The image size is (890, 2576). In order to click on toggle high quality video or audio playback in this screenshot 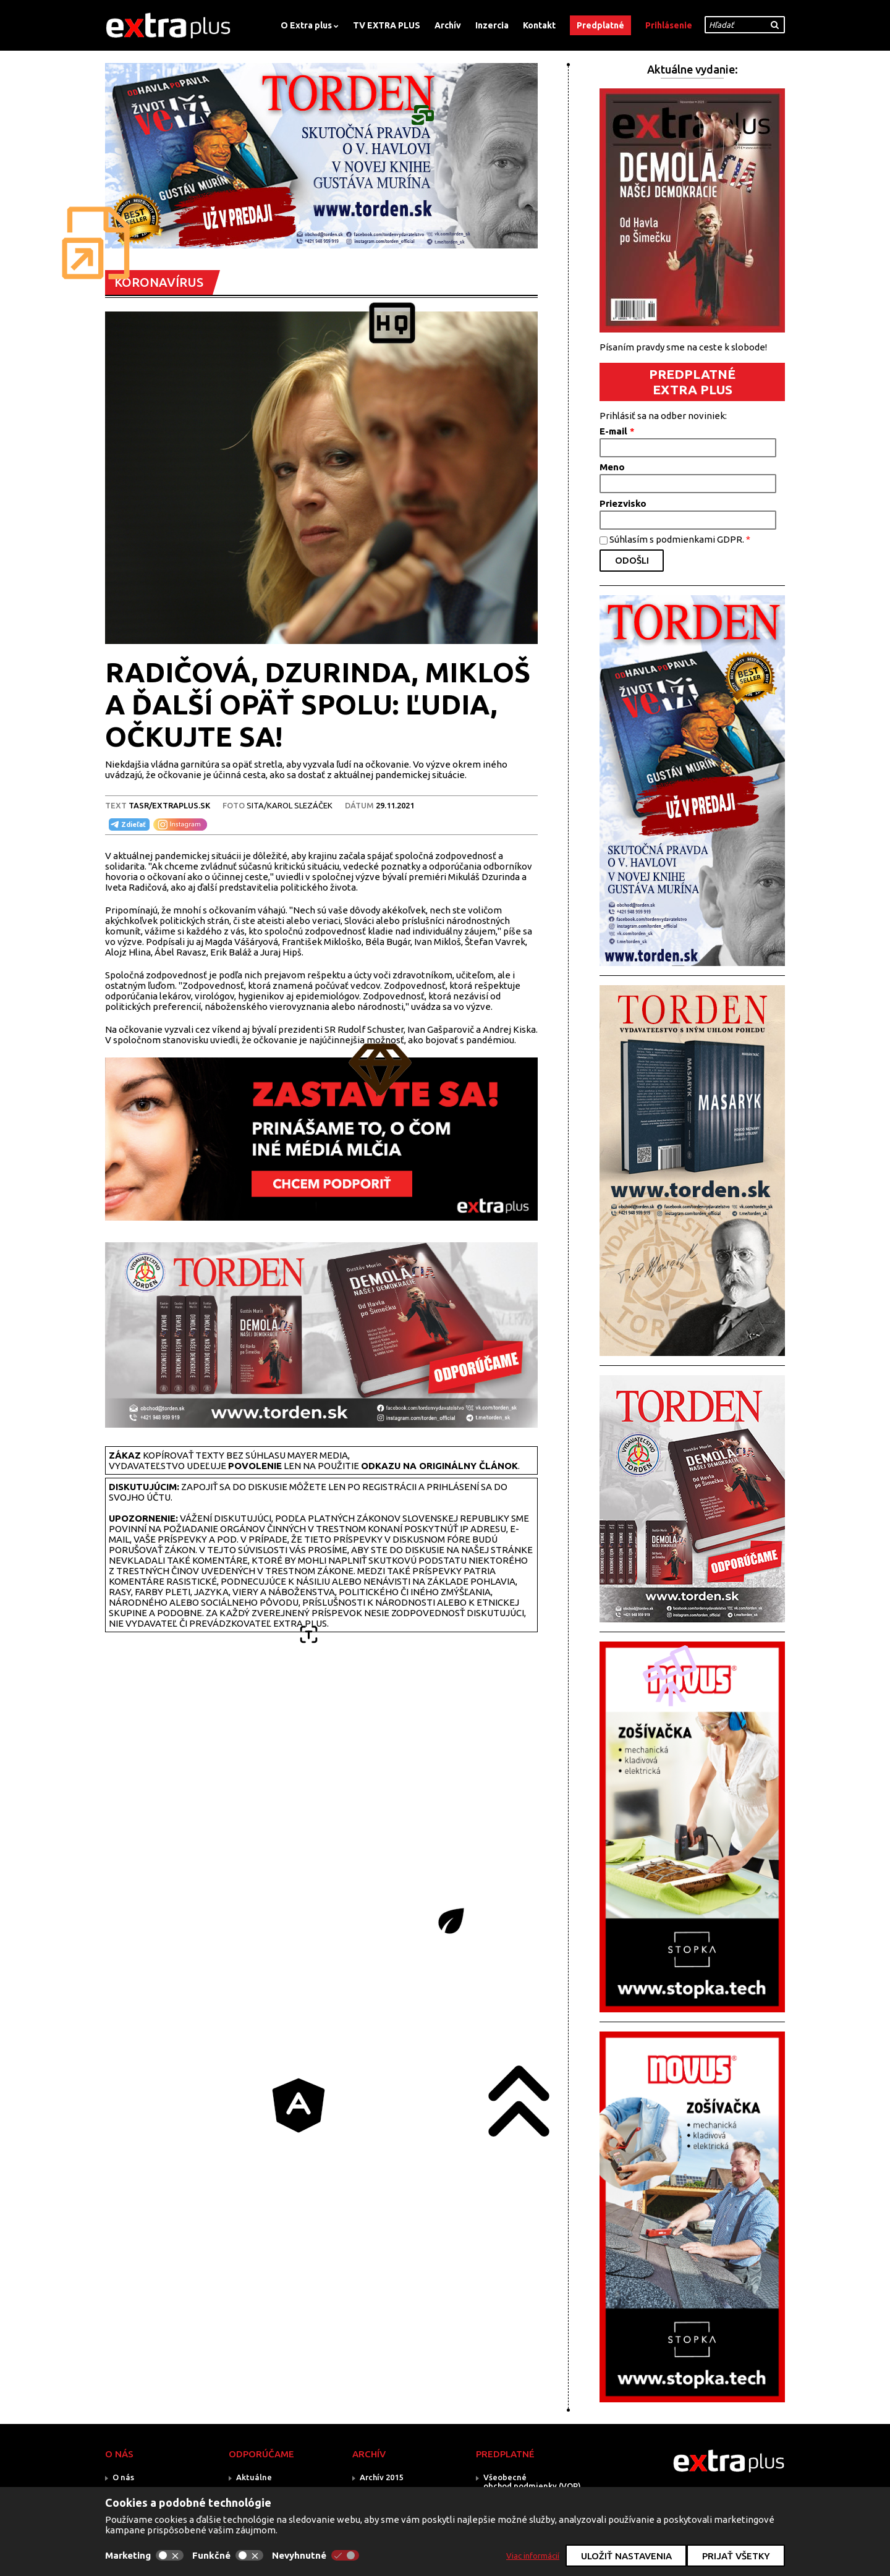, I will do `click(392, 323)`.